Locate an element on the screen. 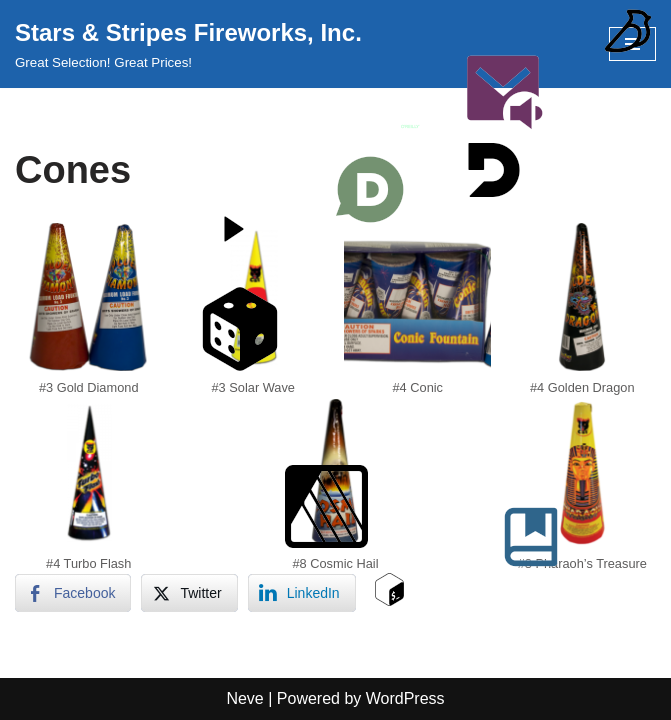 The height and width of the screenshot is (720, 671). open Affinity Publisher application is located at coordinates (326, 506).